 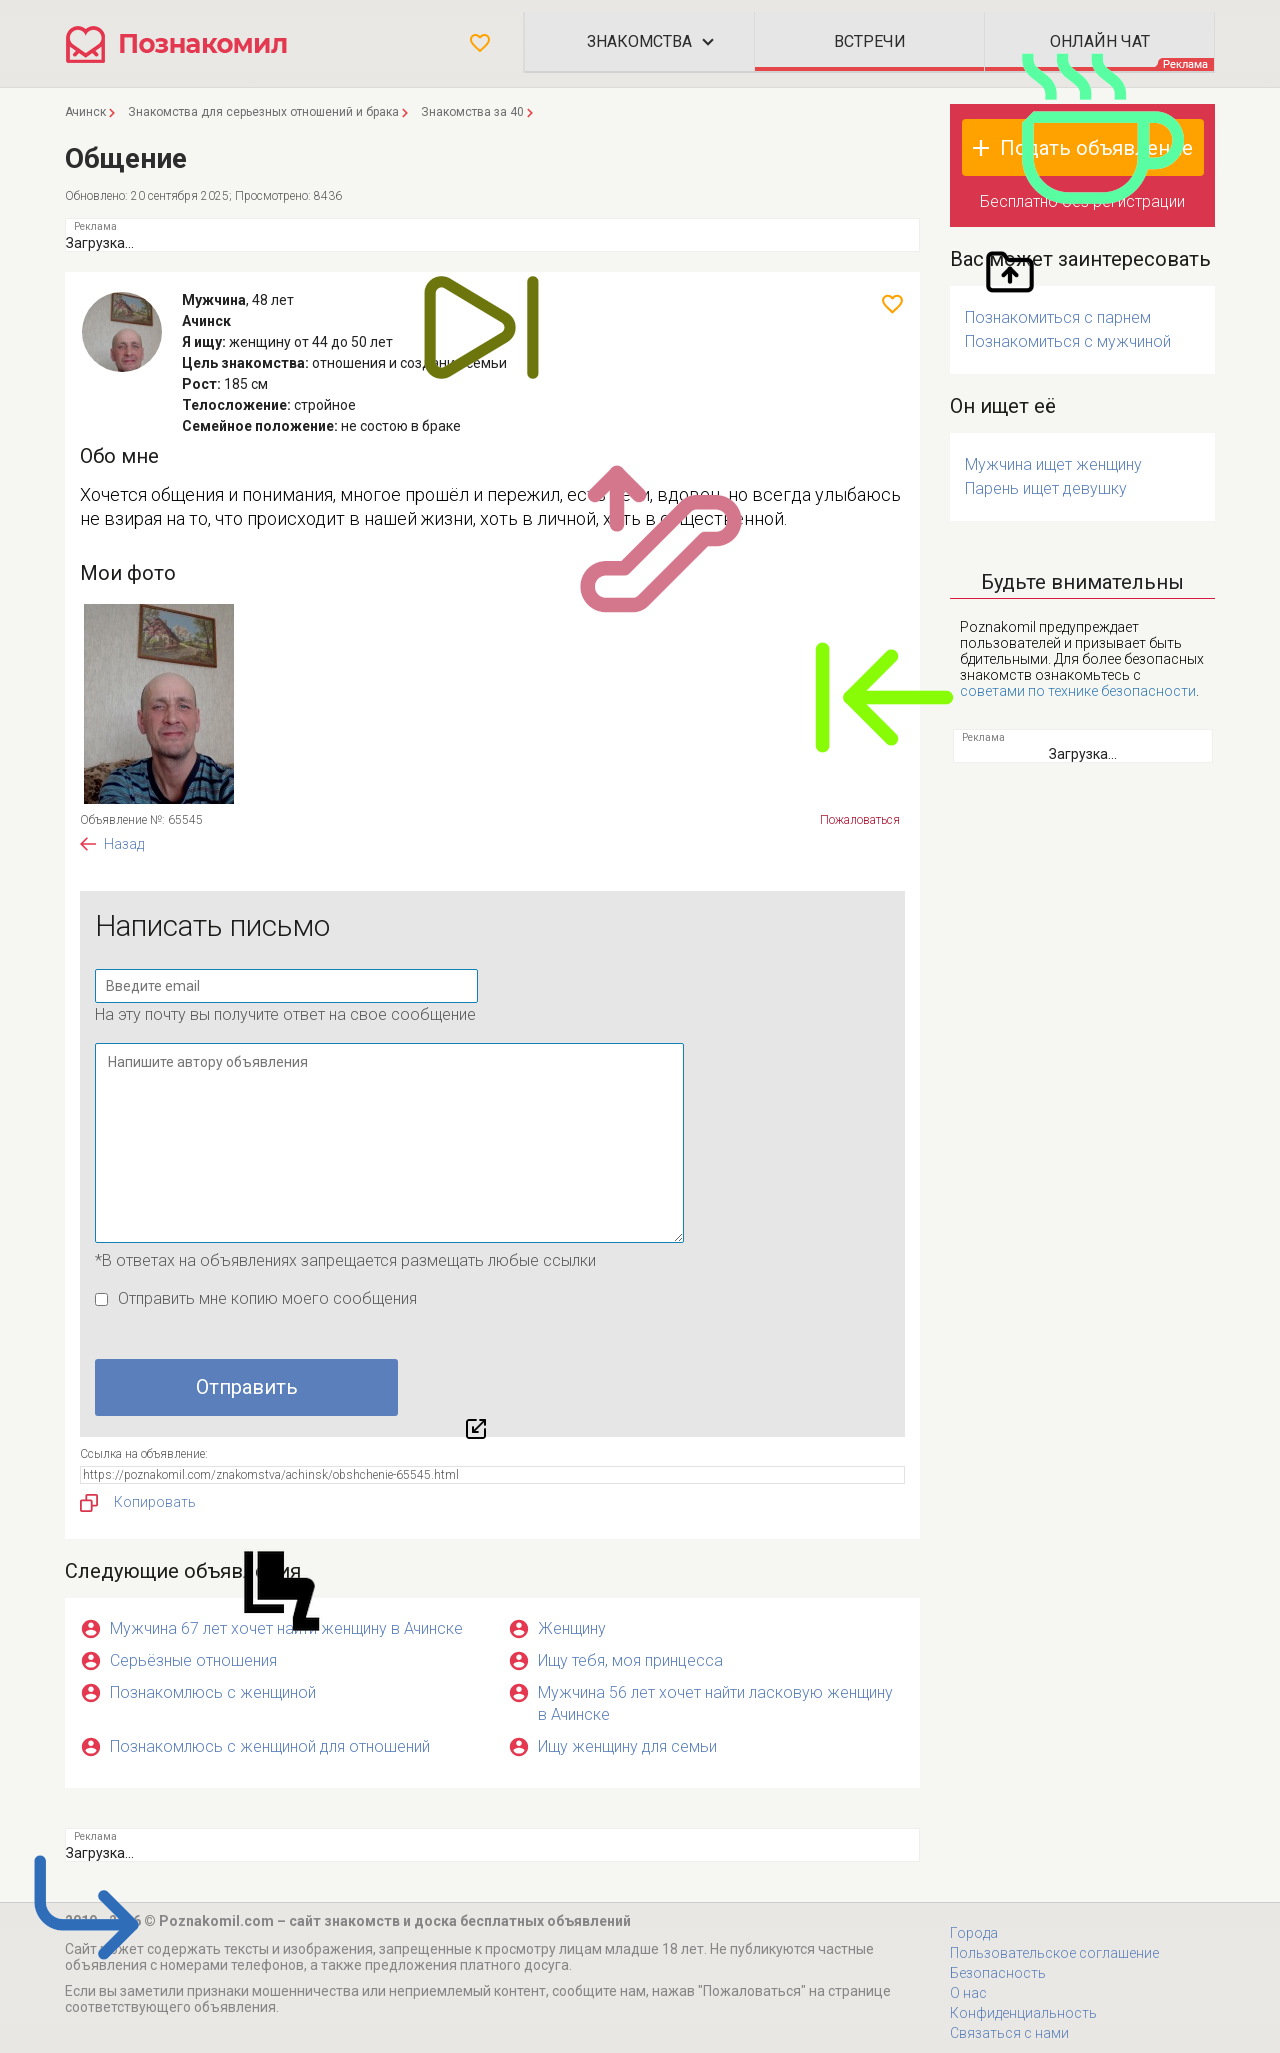 What do you see at coordinates (661, 539) in the screenshot?
I see `escalator going up` at bounding box center [661, 539].